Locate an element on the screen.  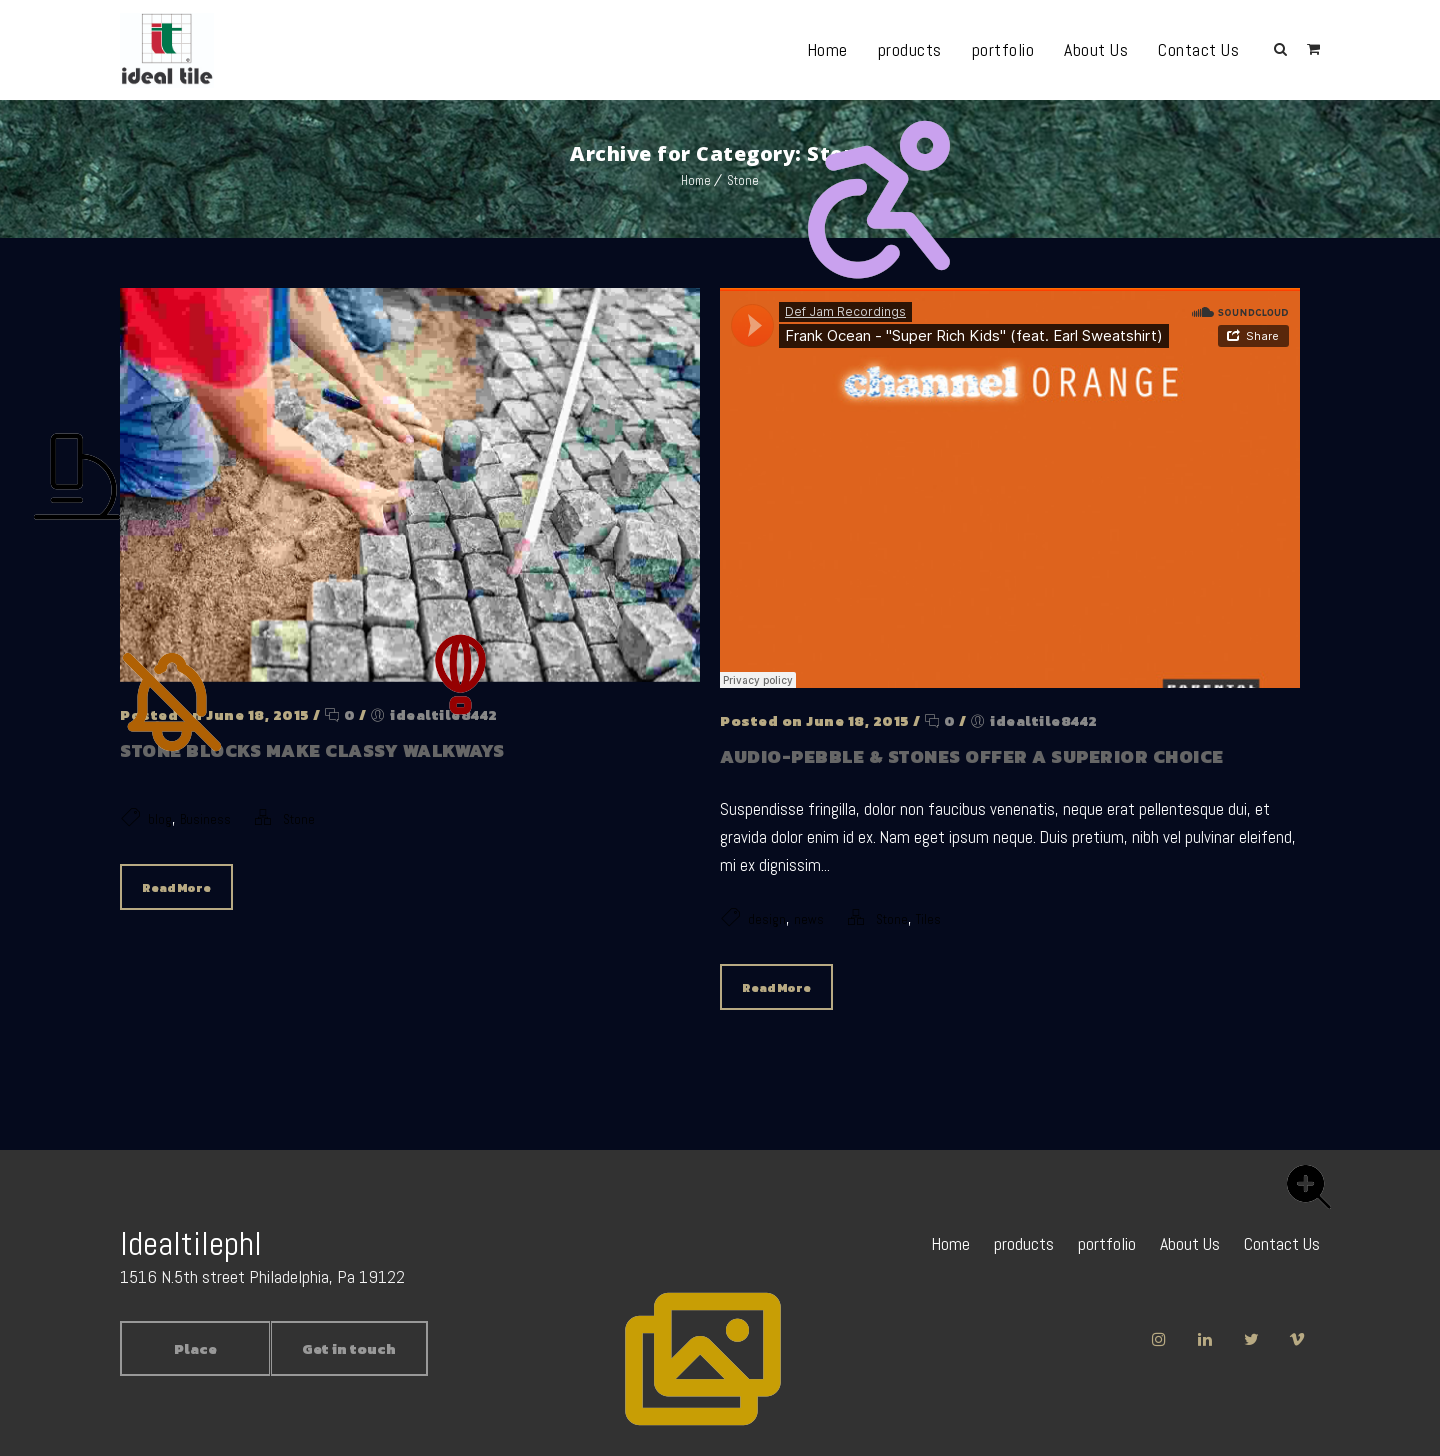
view photo gallery is located at coordinates (703, 1359).